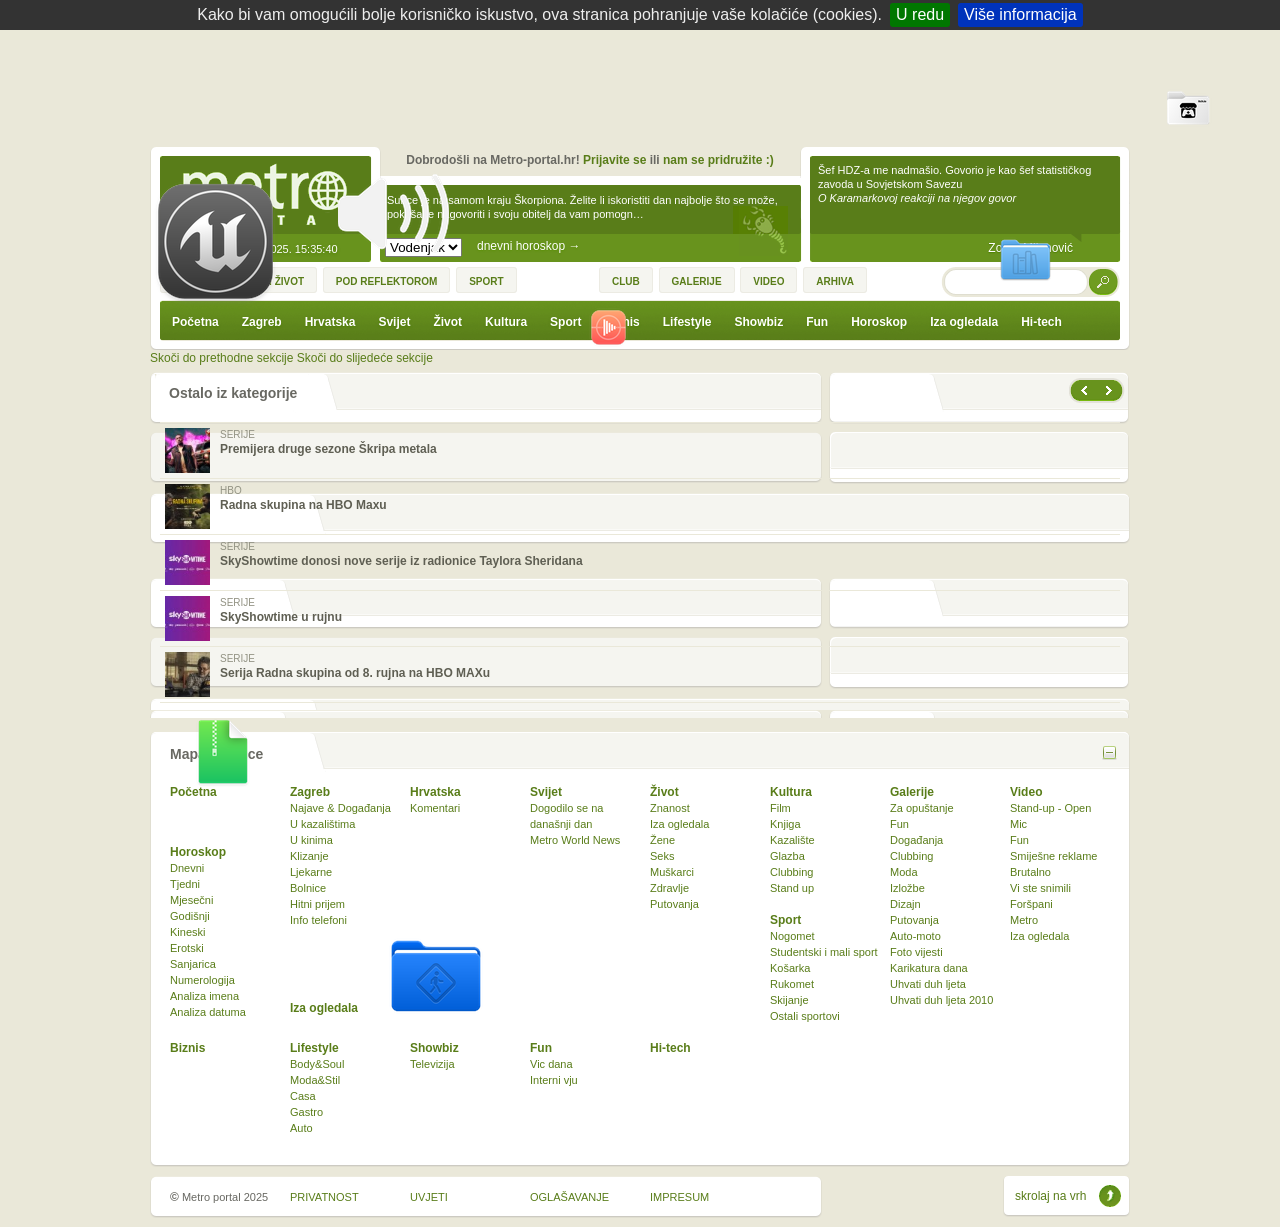 This screenshot has width=1280, height=1227. Describe the element at coordinates (223, 753) in the screenshot. I see `compressed archive file (.arc format)` at that location.